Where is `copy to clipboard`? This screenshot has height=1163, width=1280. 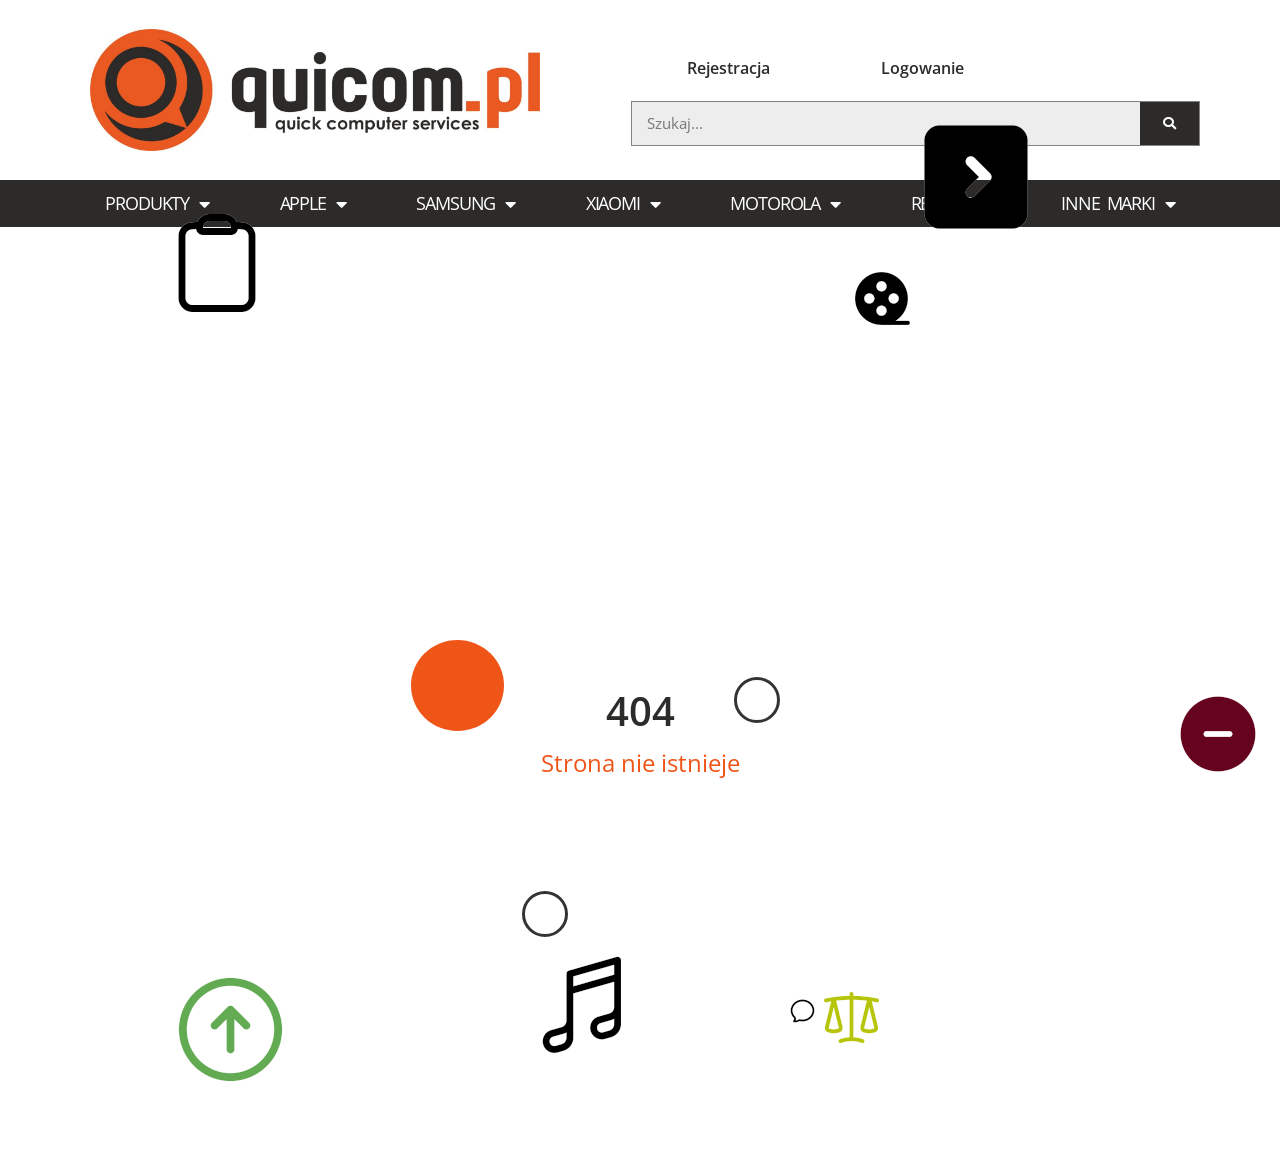
copy to clipboard is located at coordinates (217, 263).